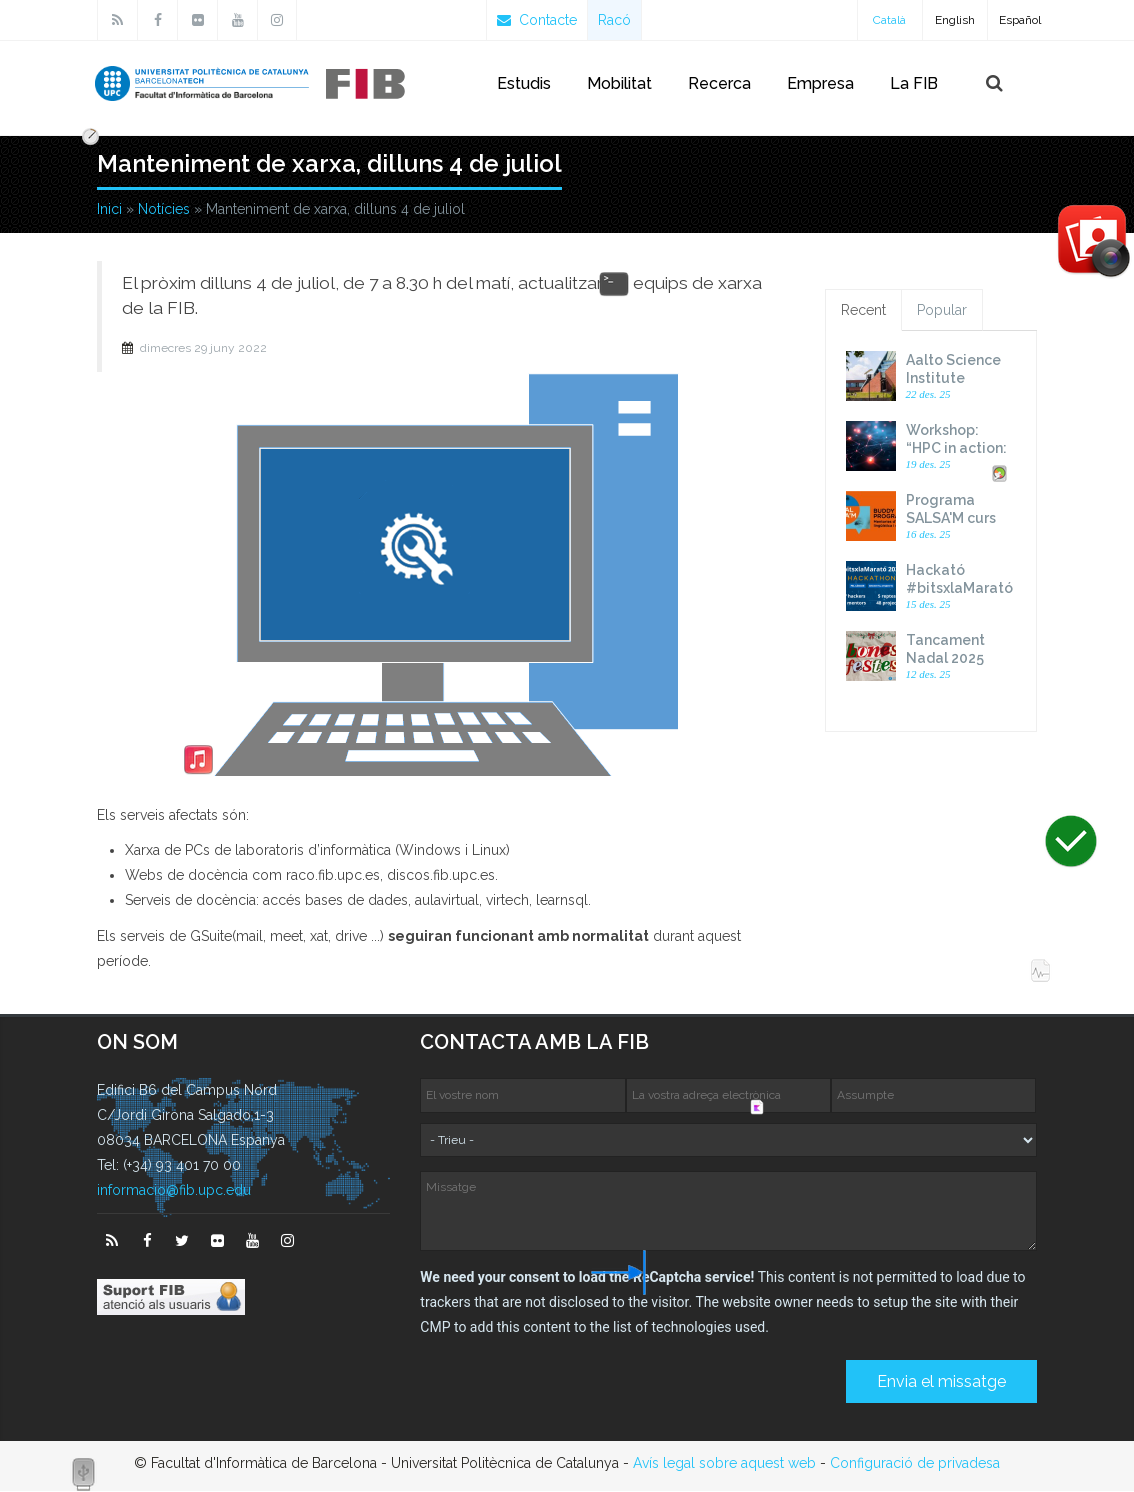  Describe the element at coordinates (614, 284) in the screenshot. I see `open the terminal application` at that location.